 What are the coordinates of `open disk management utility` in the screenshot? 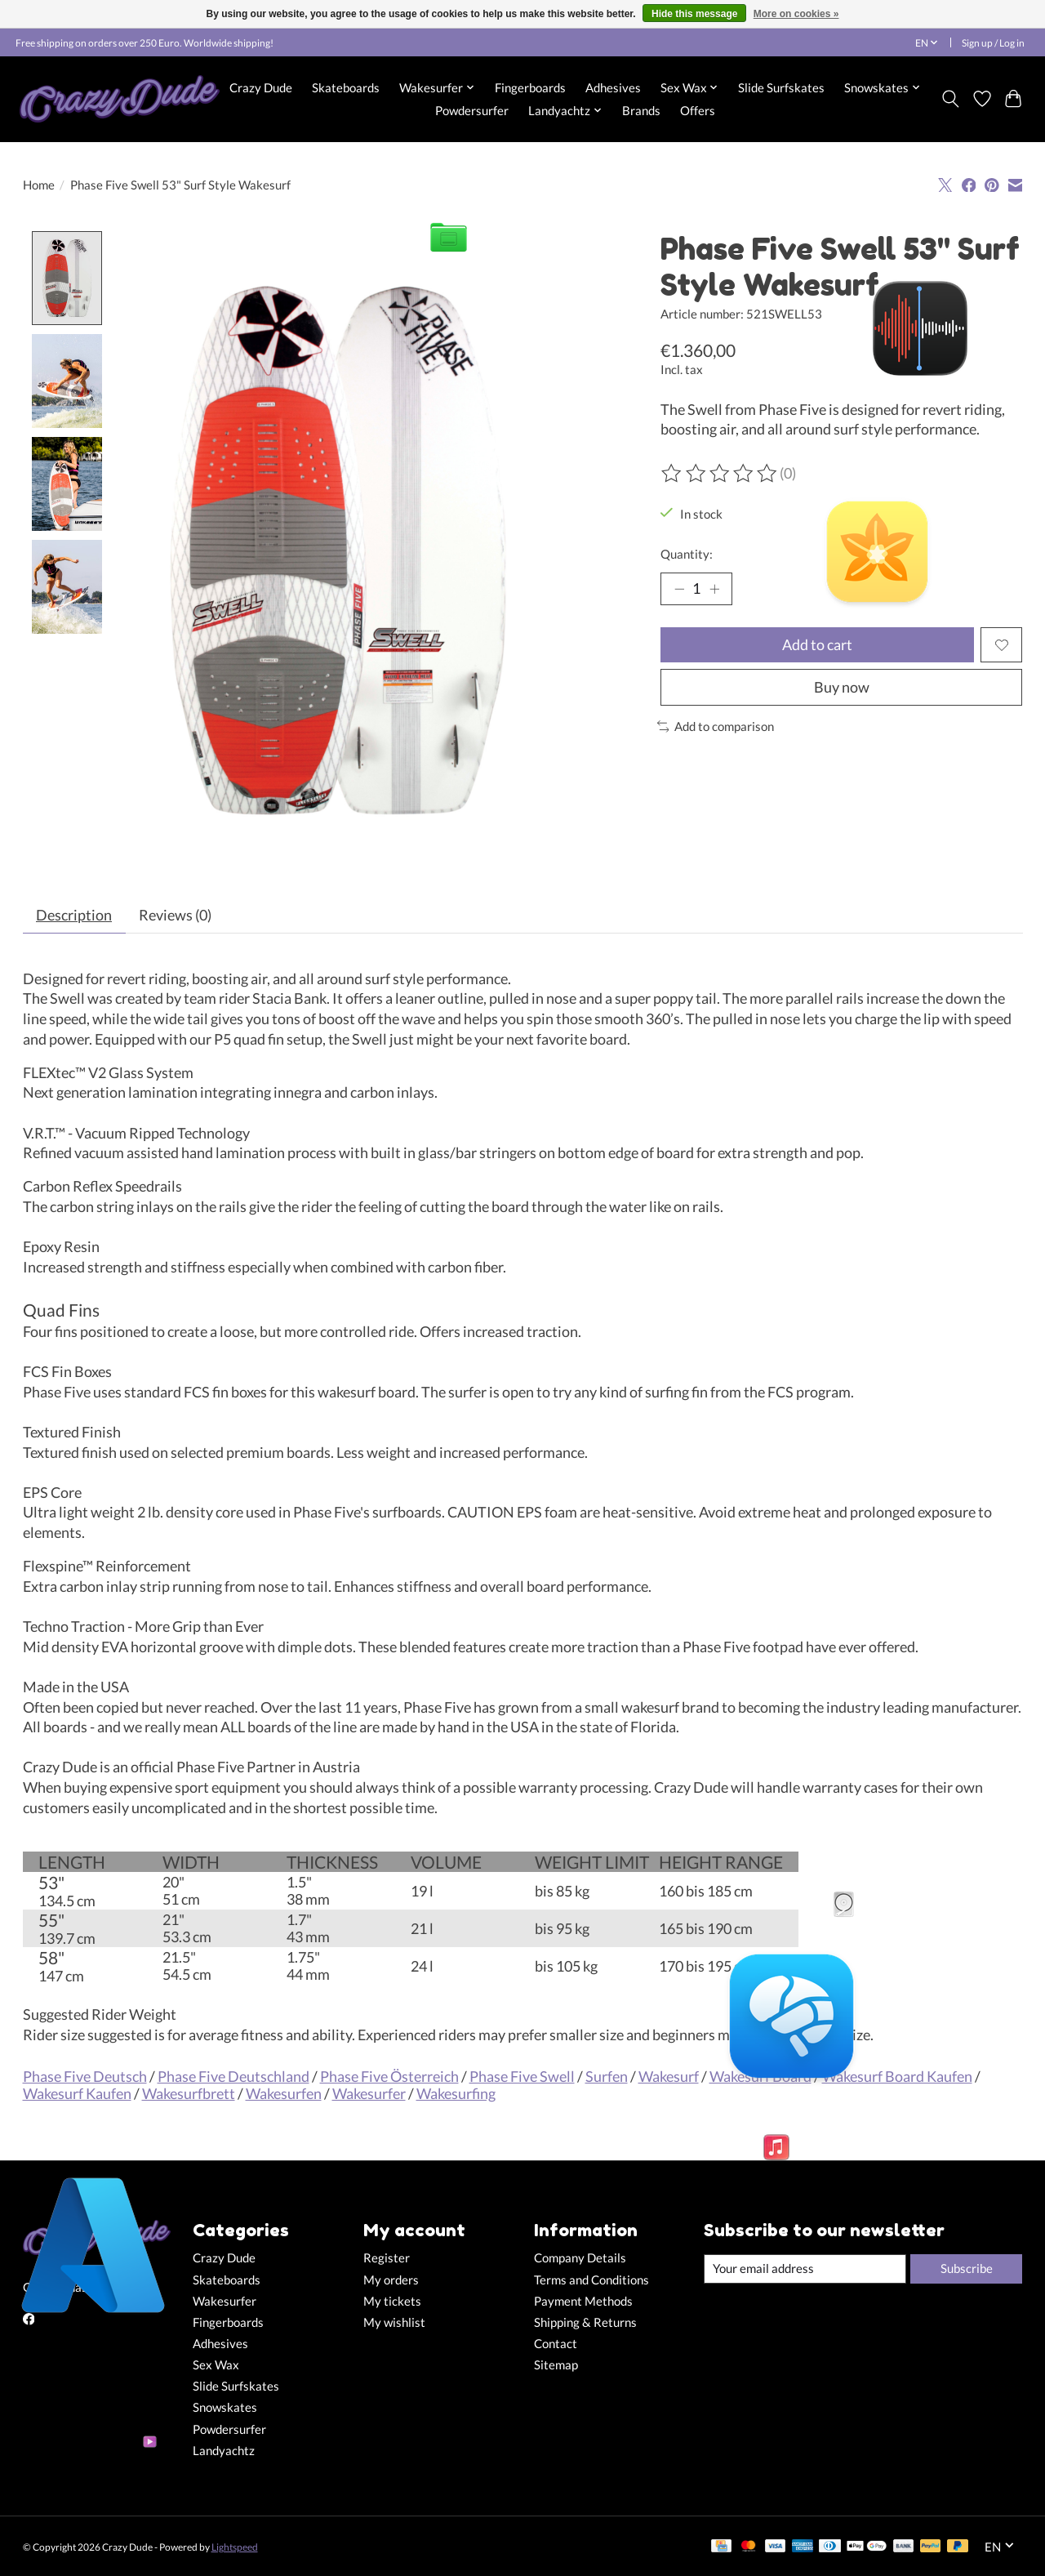 It's located at (843, 1904).